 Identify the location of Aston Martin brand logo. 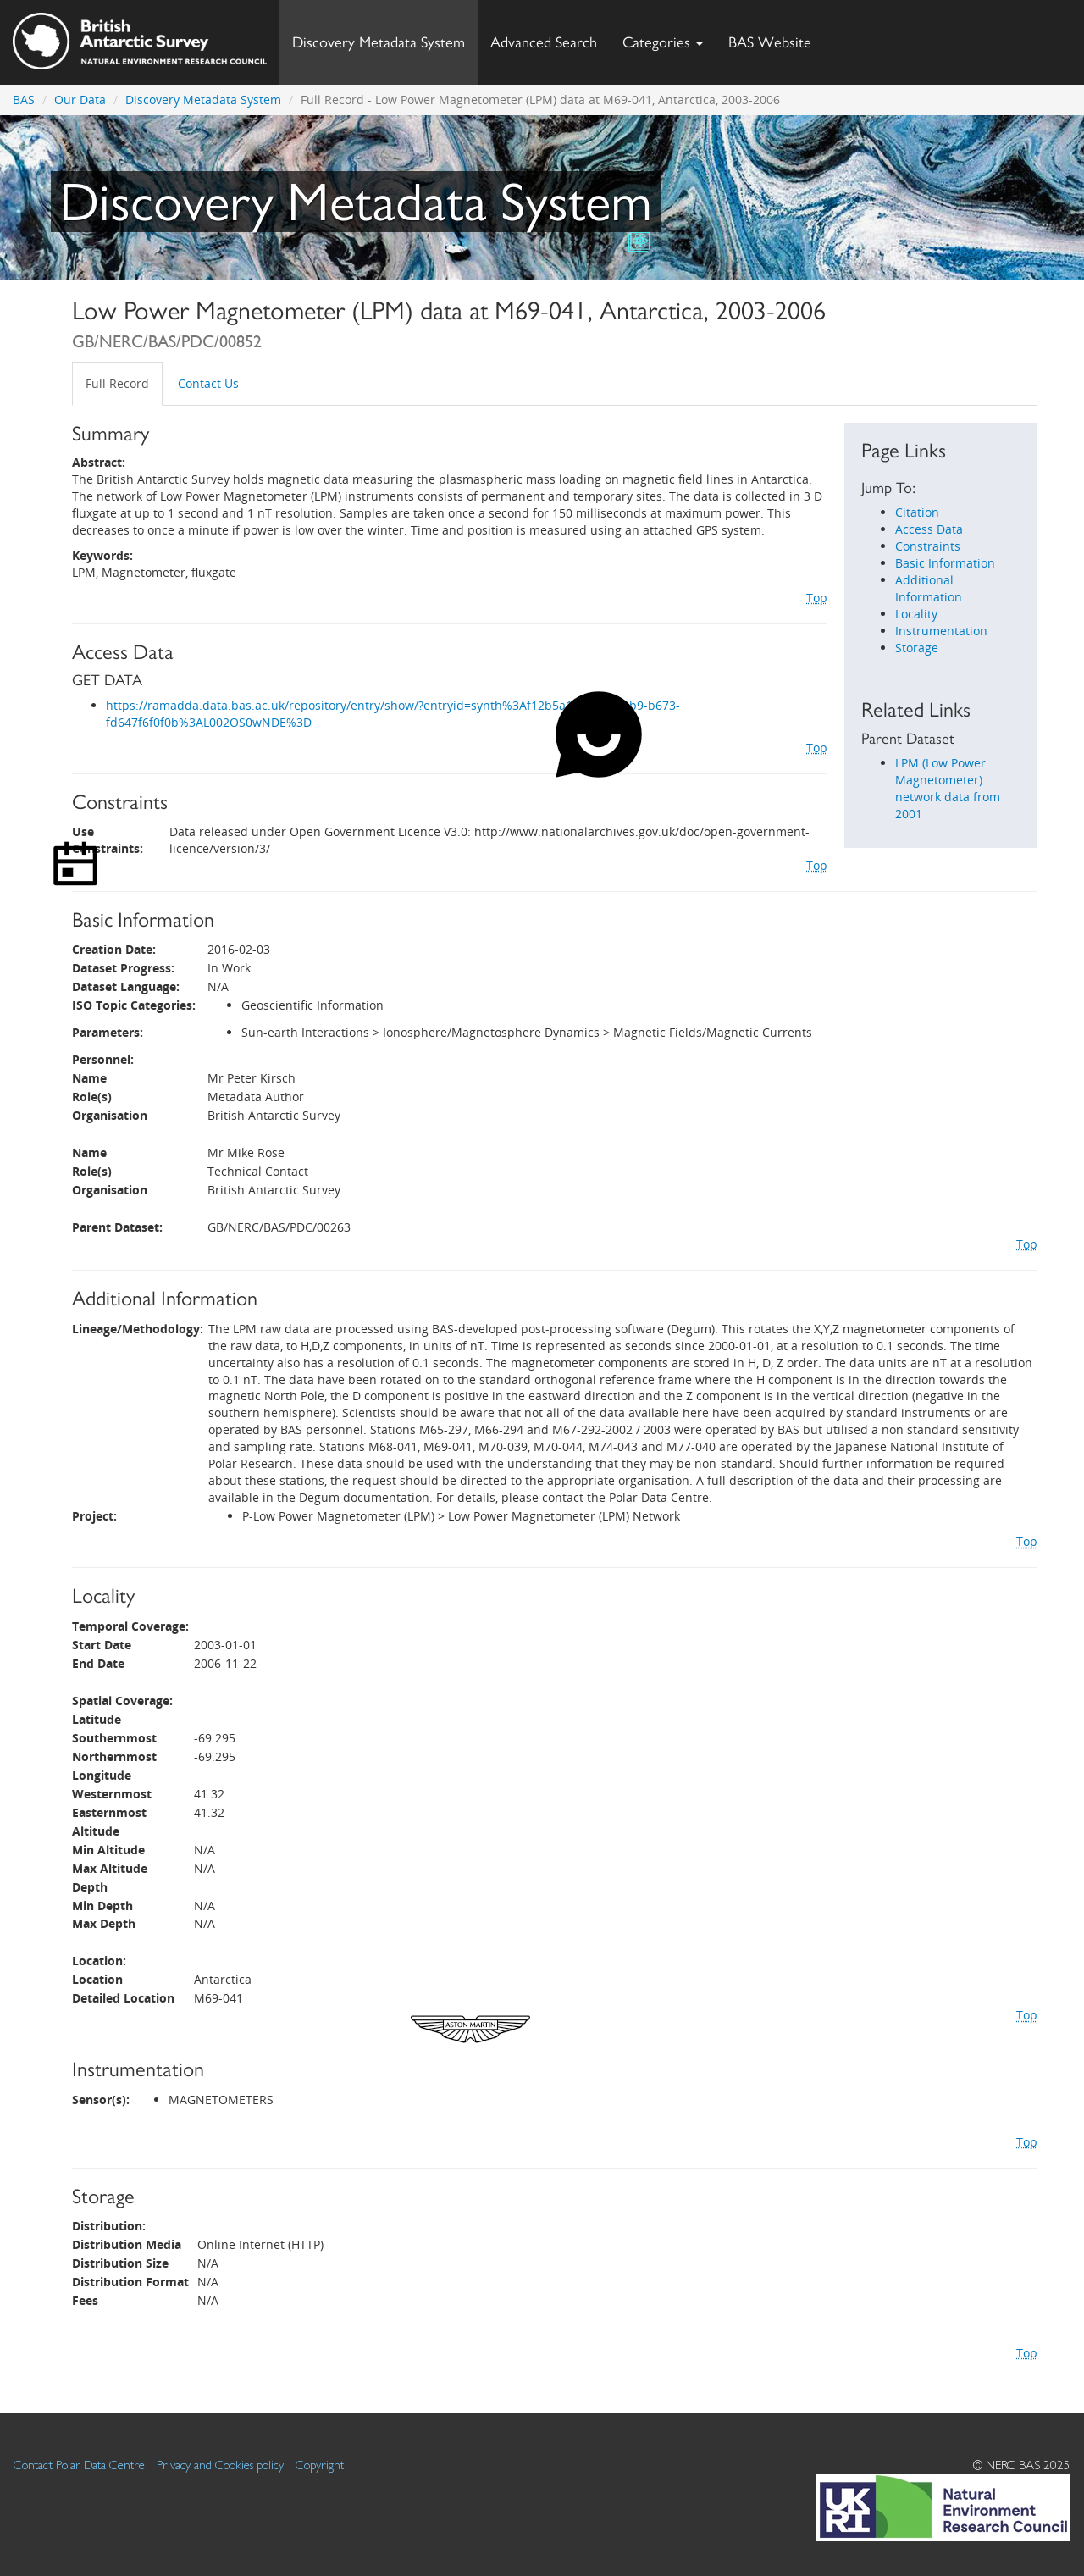
(470, 2029).